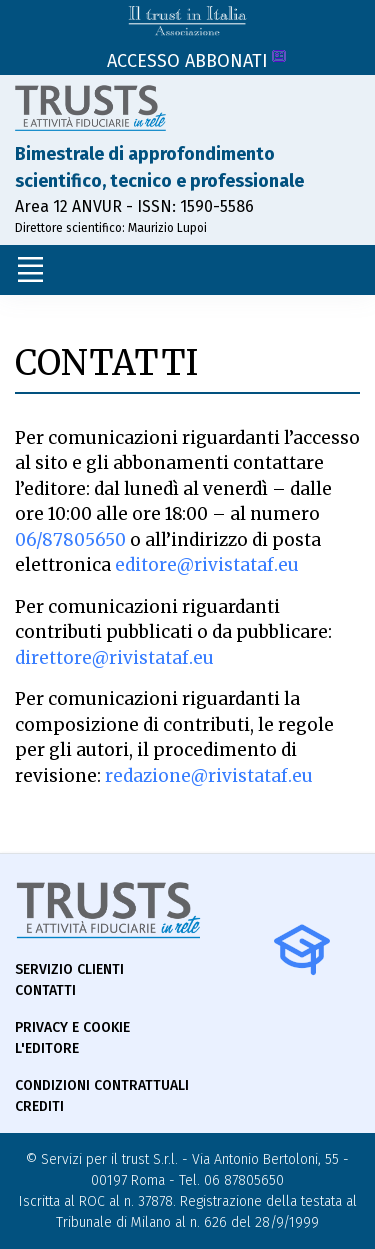  Describe the element at coordinates (279, 56) in the screenshot. I see `view your profile or identification card` at that location.